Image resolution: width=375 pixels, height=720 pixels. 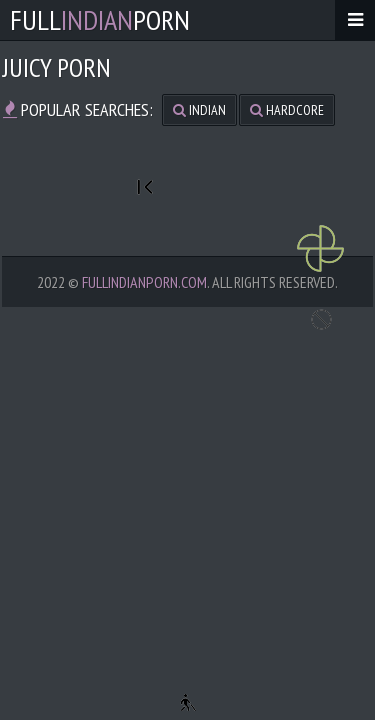 I want to click on indicates a prohibited or blocked action, so click(x=321, y=319).